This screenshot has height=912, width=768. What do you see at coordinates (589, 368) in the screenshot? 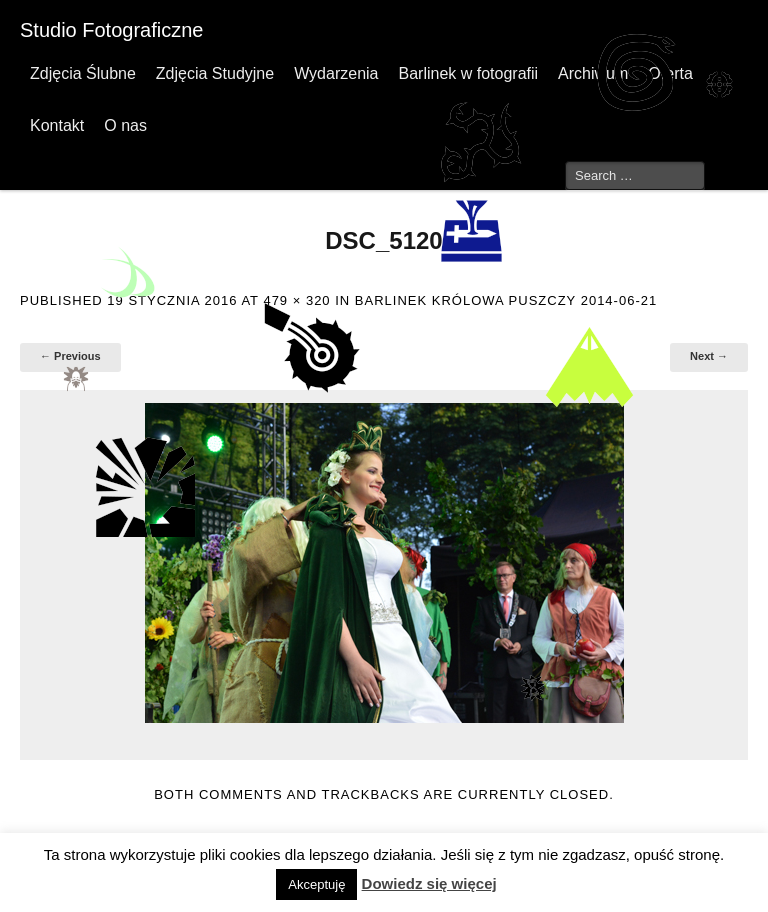
I see `stealth bomber aircraft unit in a strategy game` at bounding box center [589, 368].